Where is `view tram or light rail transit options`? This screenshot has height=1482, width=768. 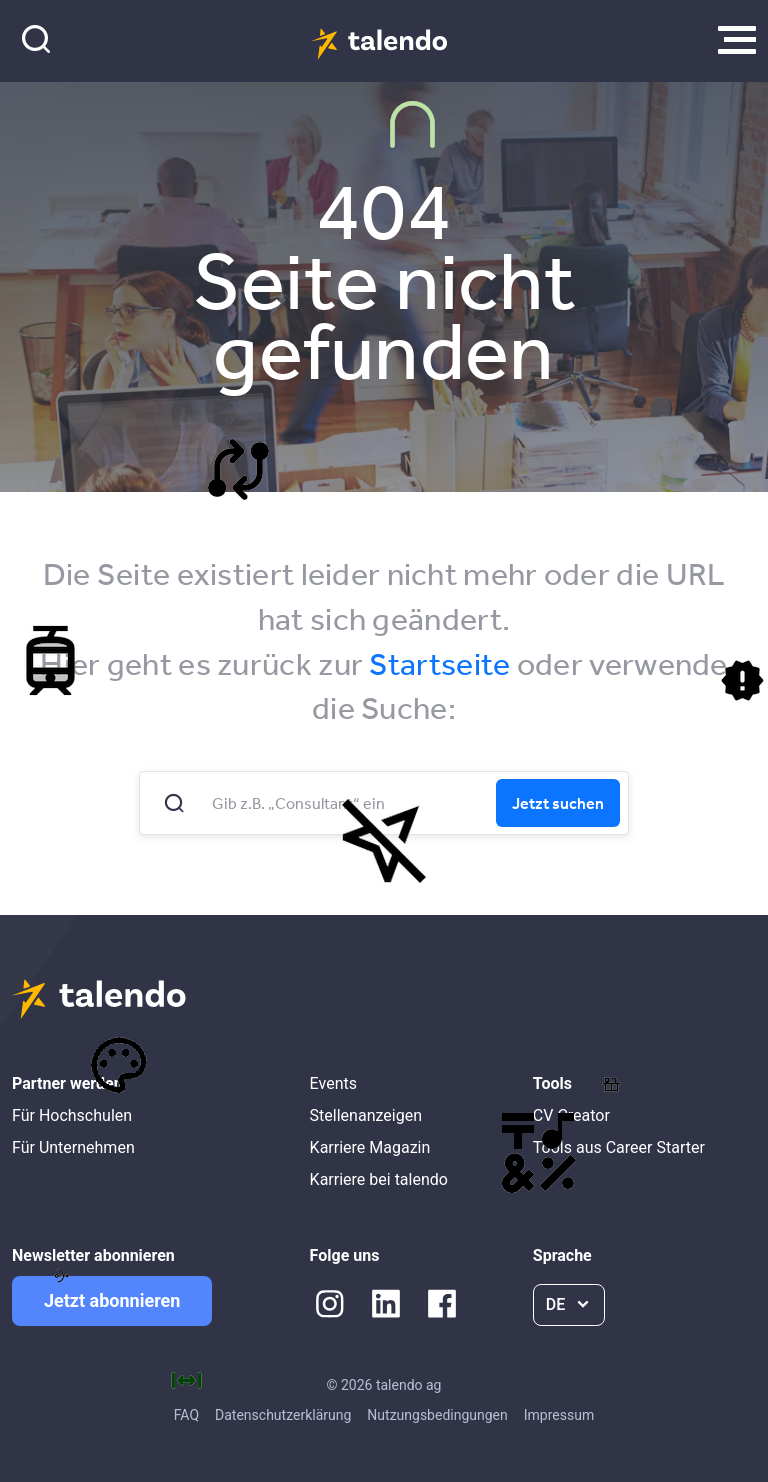 view tram or light rail transit options is located at coordinates (50, 660).